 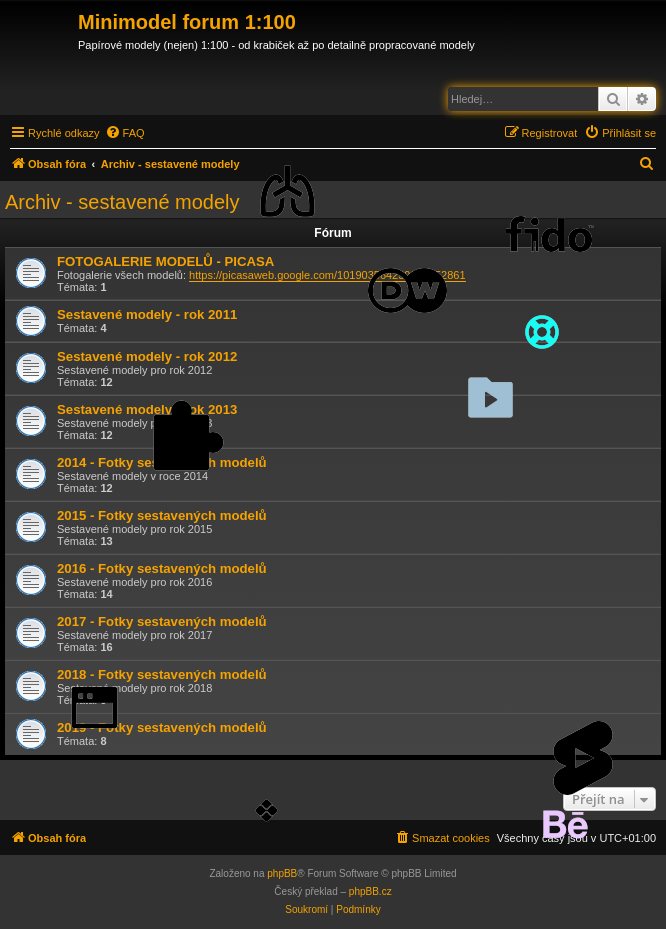 I want to click on open the Deutsche Welle news app, so click(x=407, y=290).